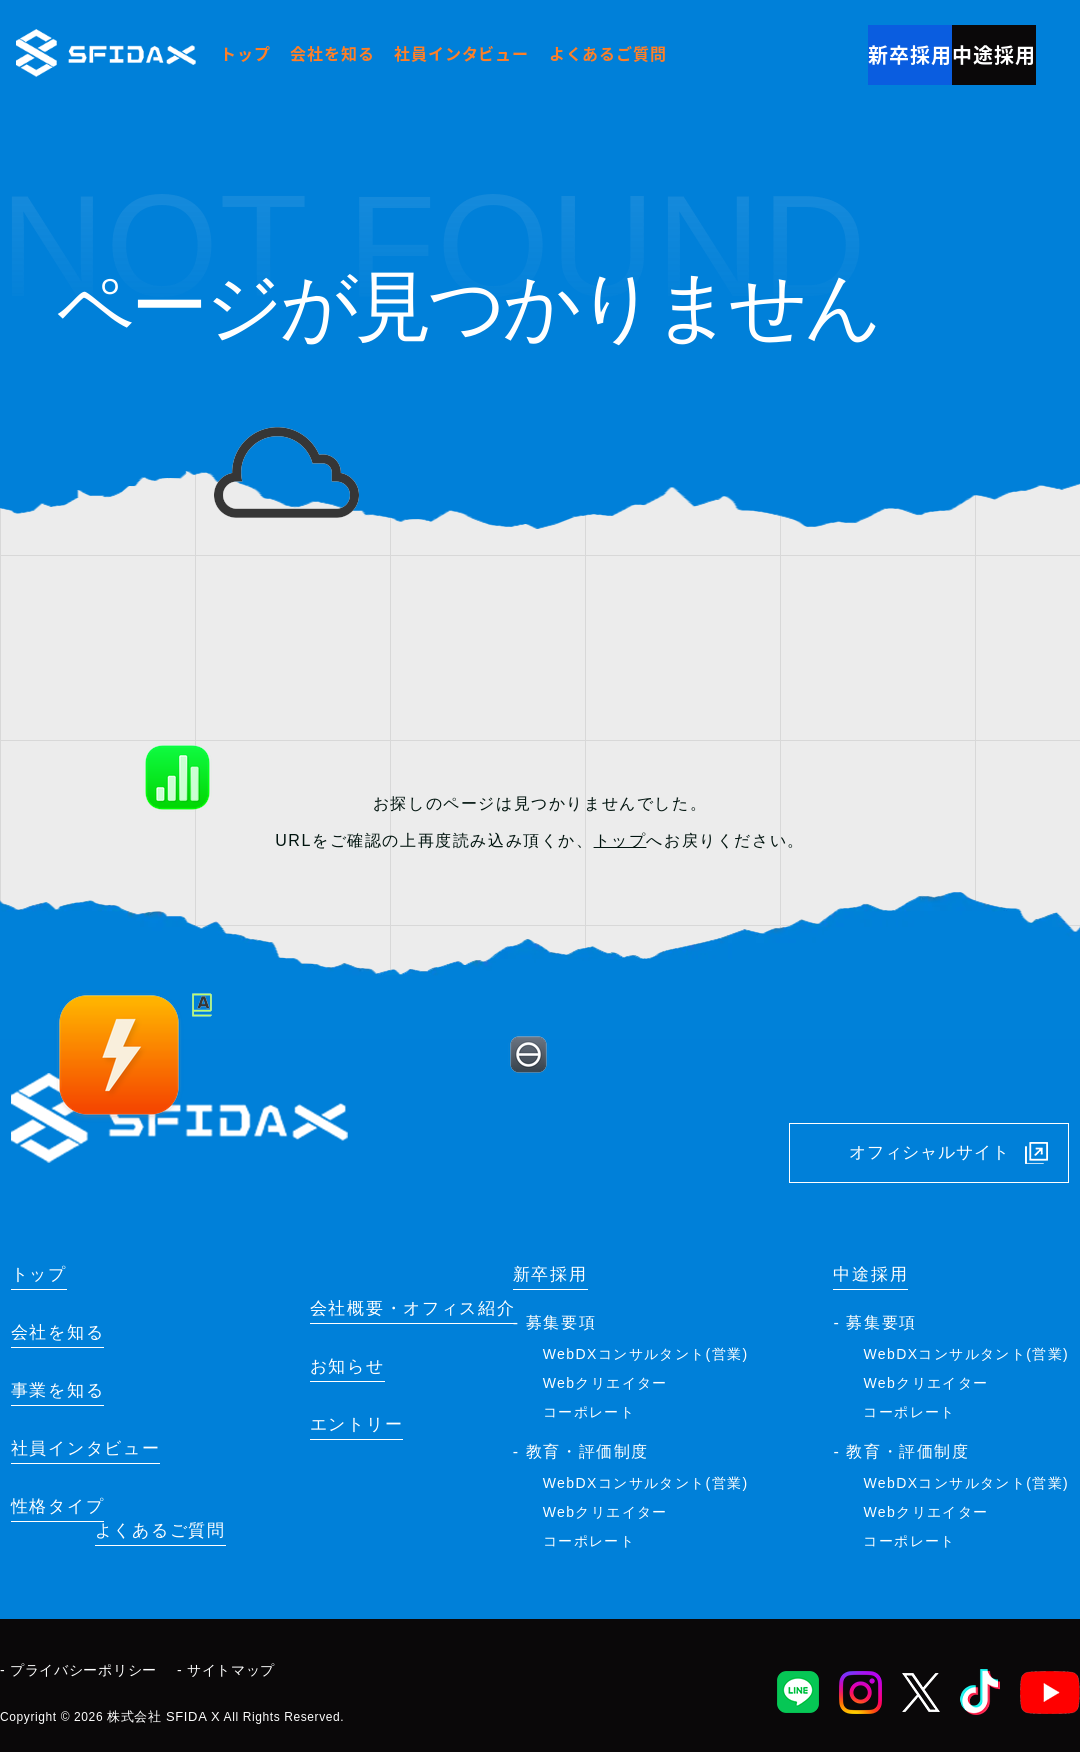 This screenshot has width=1080, height=1752. Describe the element at coordinates (528, 1054) in the screenshot. I see `suspend or pause an application` at that location.